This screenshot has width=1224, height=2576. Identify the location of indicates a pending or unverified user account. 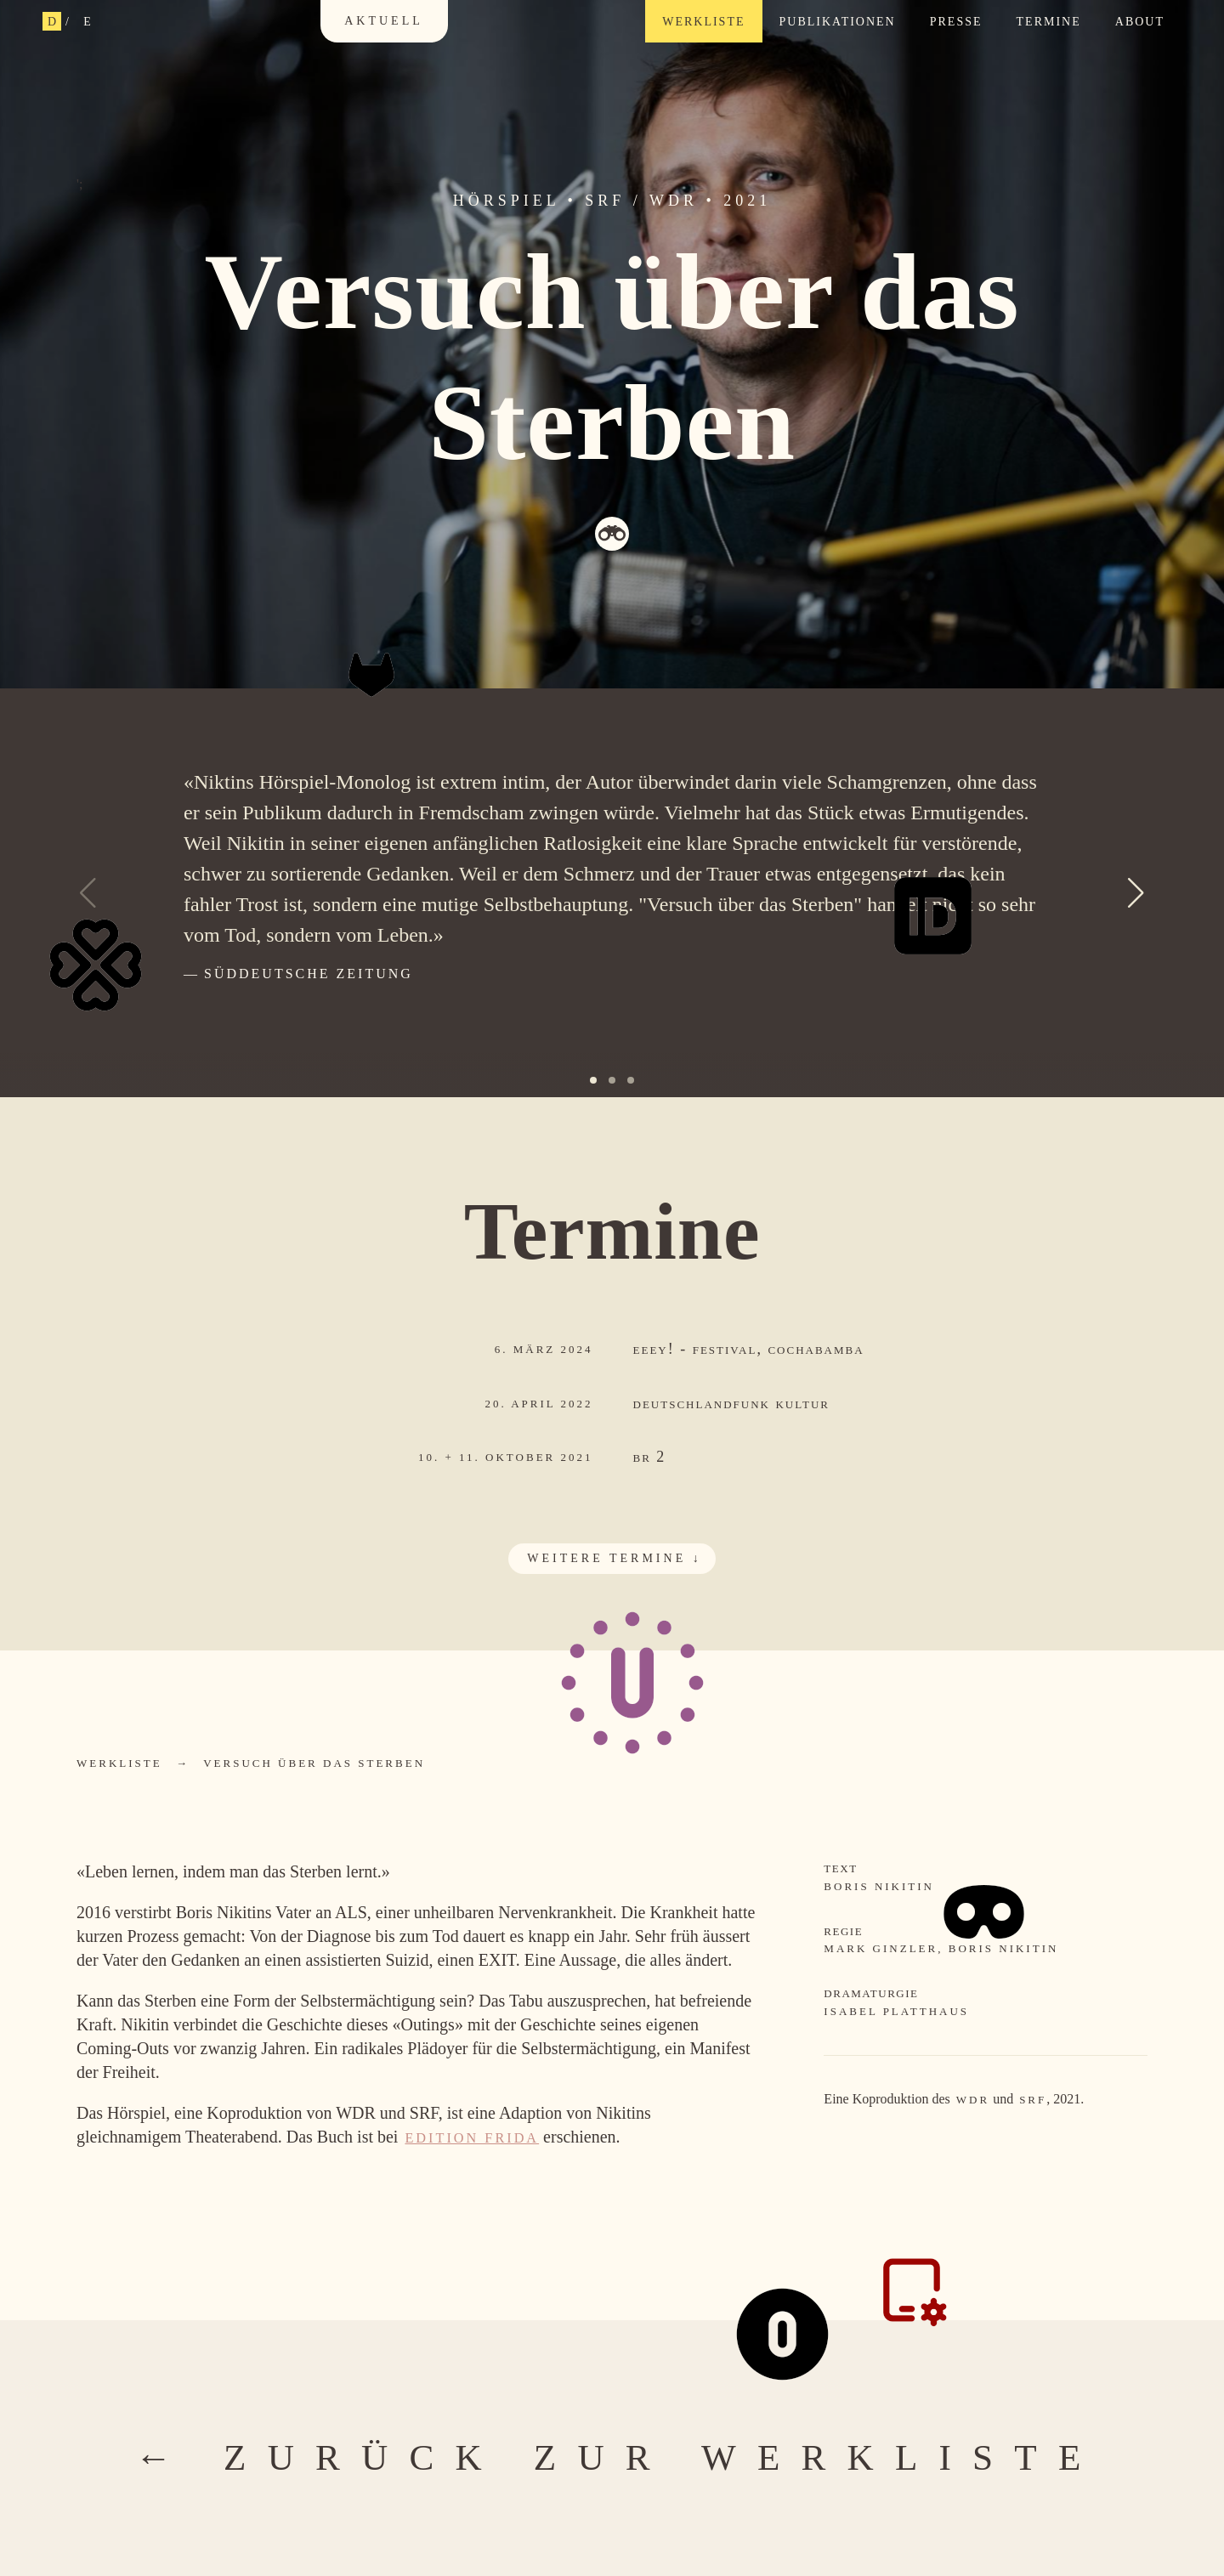
(632, 1683).